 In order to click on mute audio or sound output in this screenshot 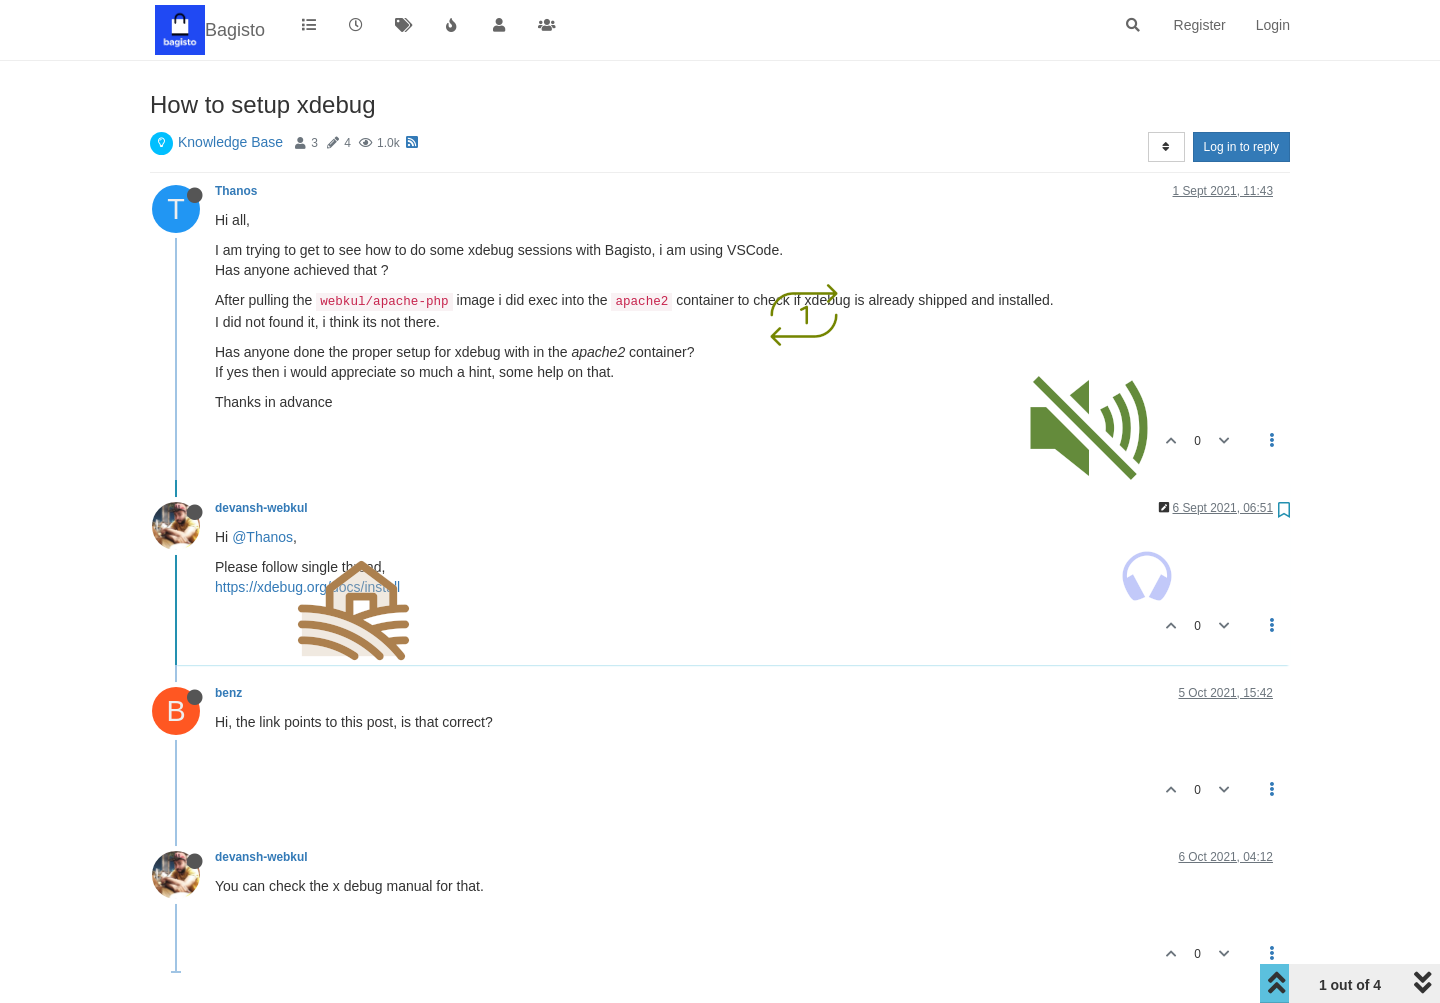, I will do `click(1089, 428)`.